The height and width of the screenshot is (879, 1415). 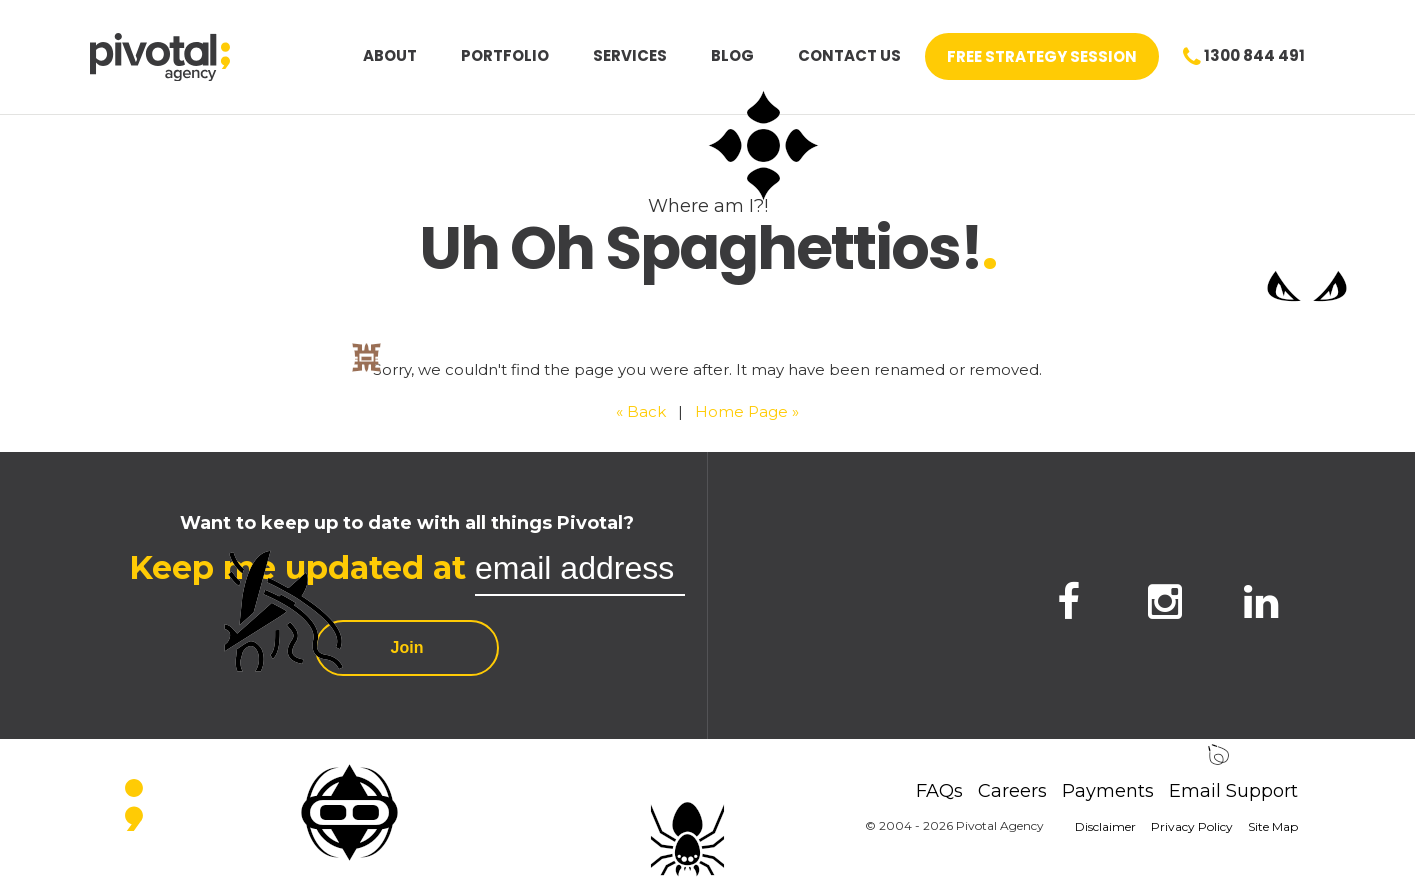 What do you see at coordinates (349, 812) in the screenshot?
I see `virtual reality or VR mode toggle` at bounding box center [349, 812].